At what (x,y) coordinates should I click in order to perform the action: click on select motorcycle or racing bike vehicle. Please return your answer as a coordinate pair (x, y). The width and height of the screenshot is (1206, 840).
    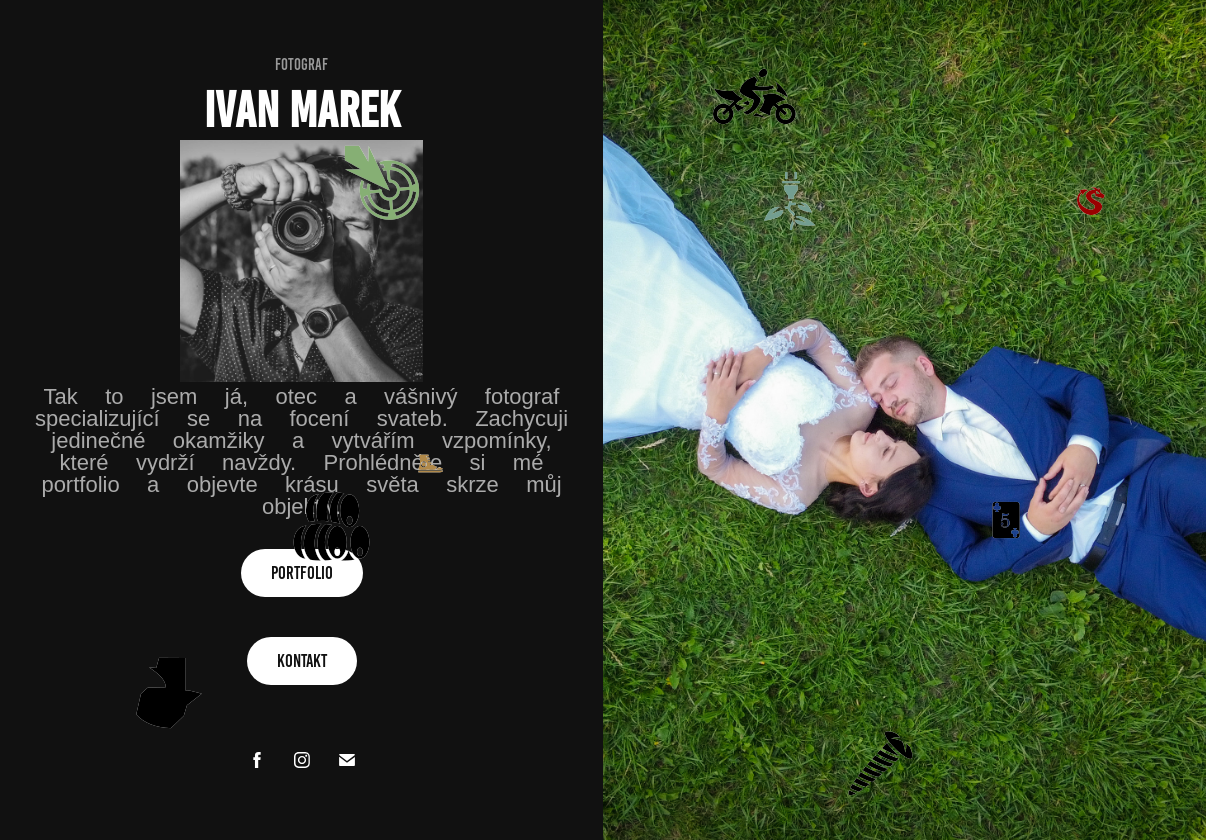
    Looking at the image, I should click on (752, 93).